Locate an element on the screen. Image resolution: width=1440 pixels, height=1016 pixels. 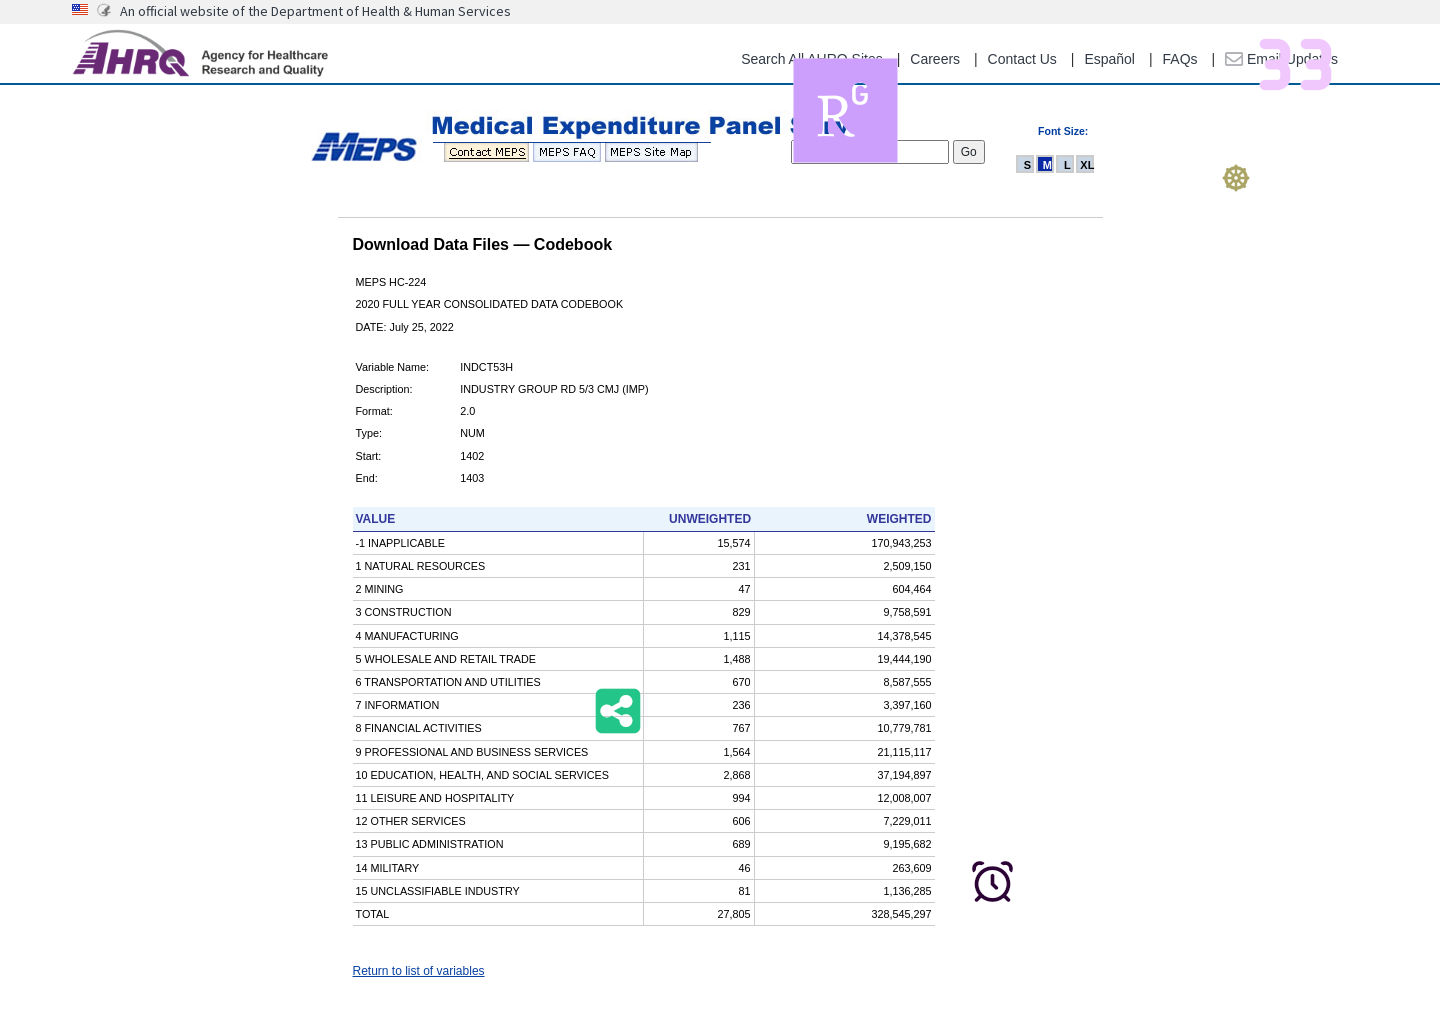
visit ResearchGate profile or page is located at coordinates (845, 110).